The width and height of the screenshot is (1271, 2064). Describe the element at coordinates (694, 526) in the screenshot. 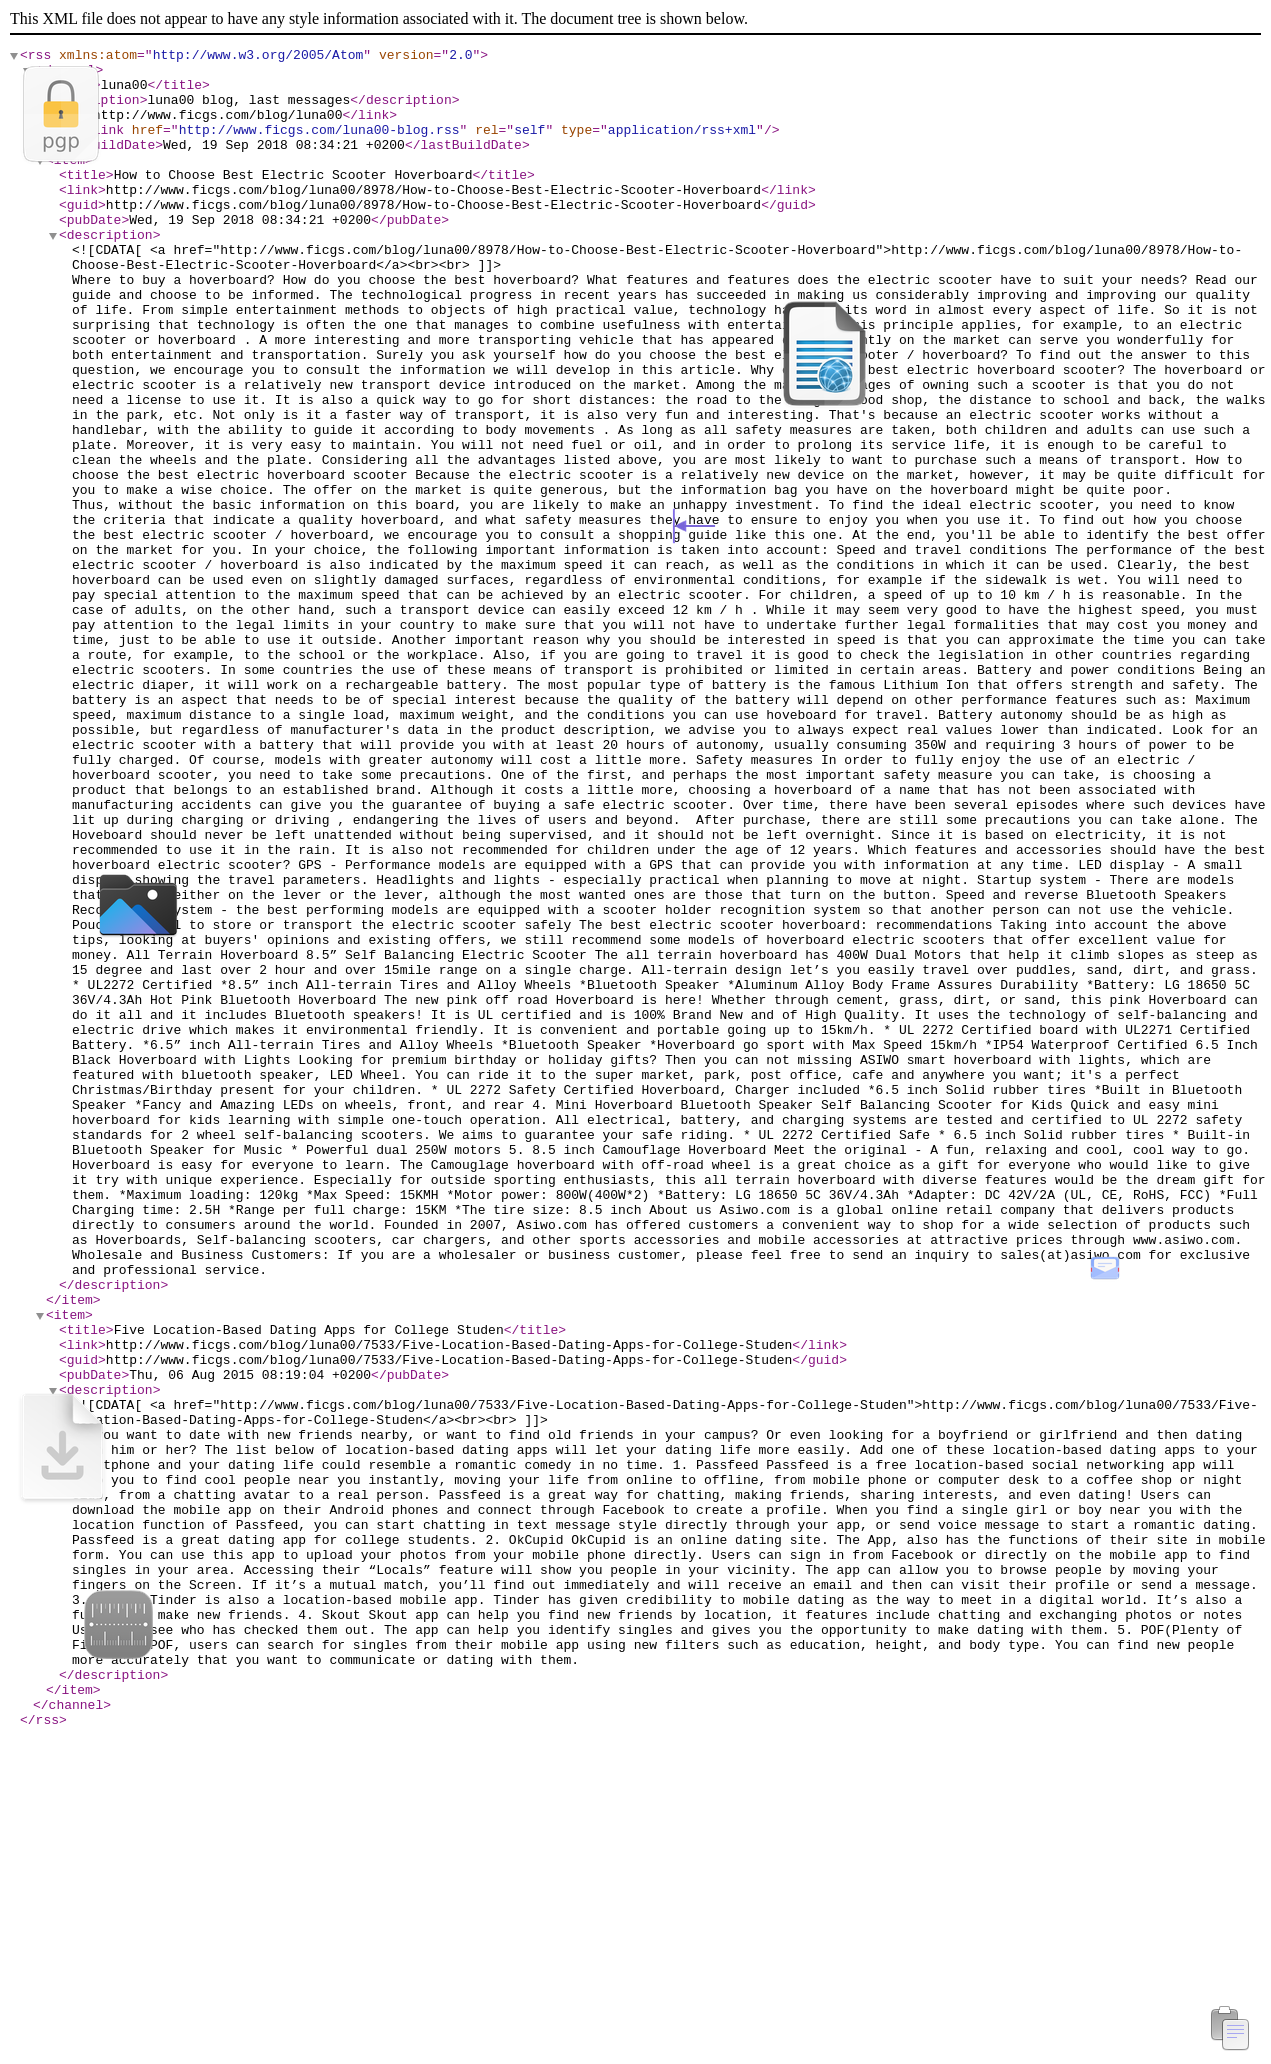

I see `go to the first item in a list or sequence` at that location.